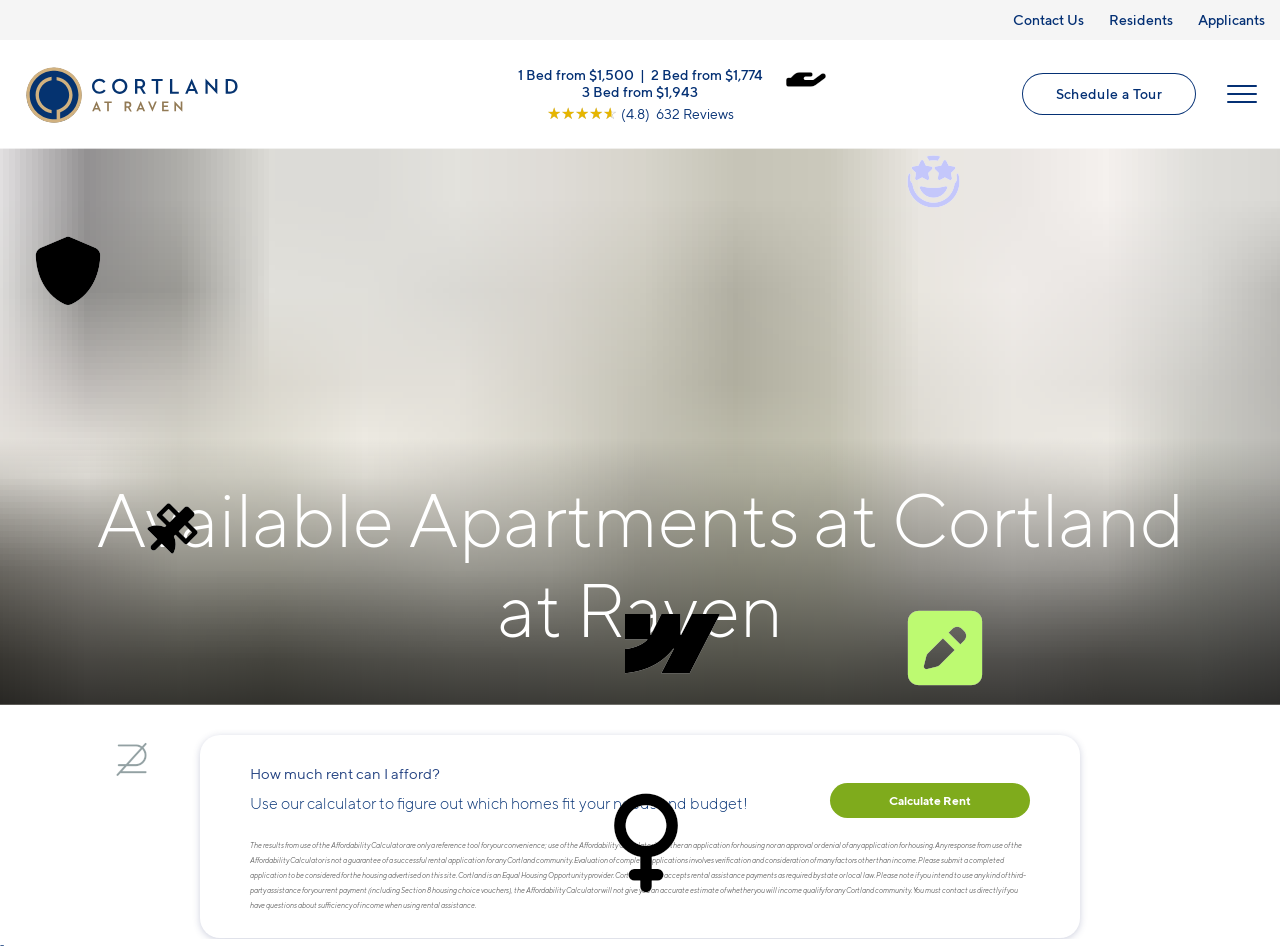  What do you see at coordinates (172, 528) in the screenshot?
I see `access satellite connection settings` at bounding box center [172, 528].